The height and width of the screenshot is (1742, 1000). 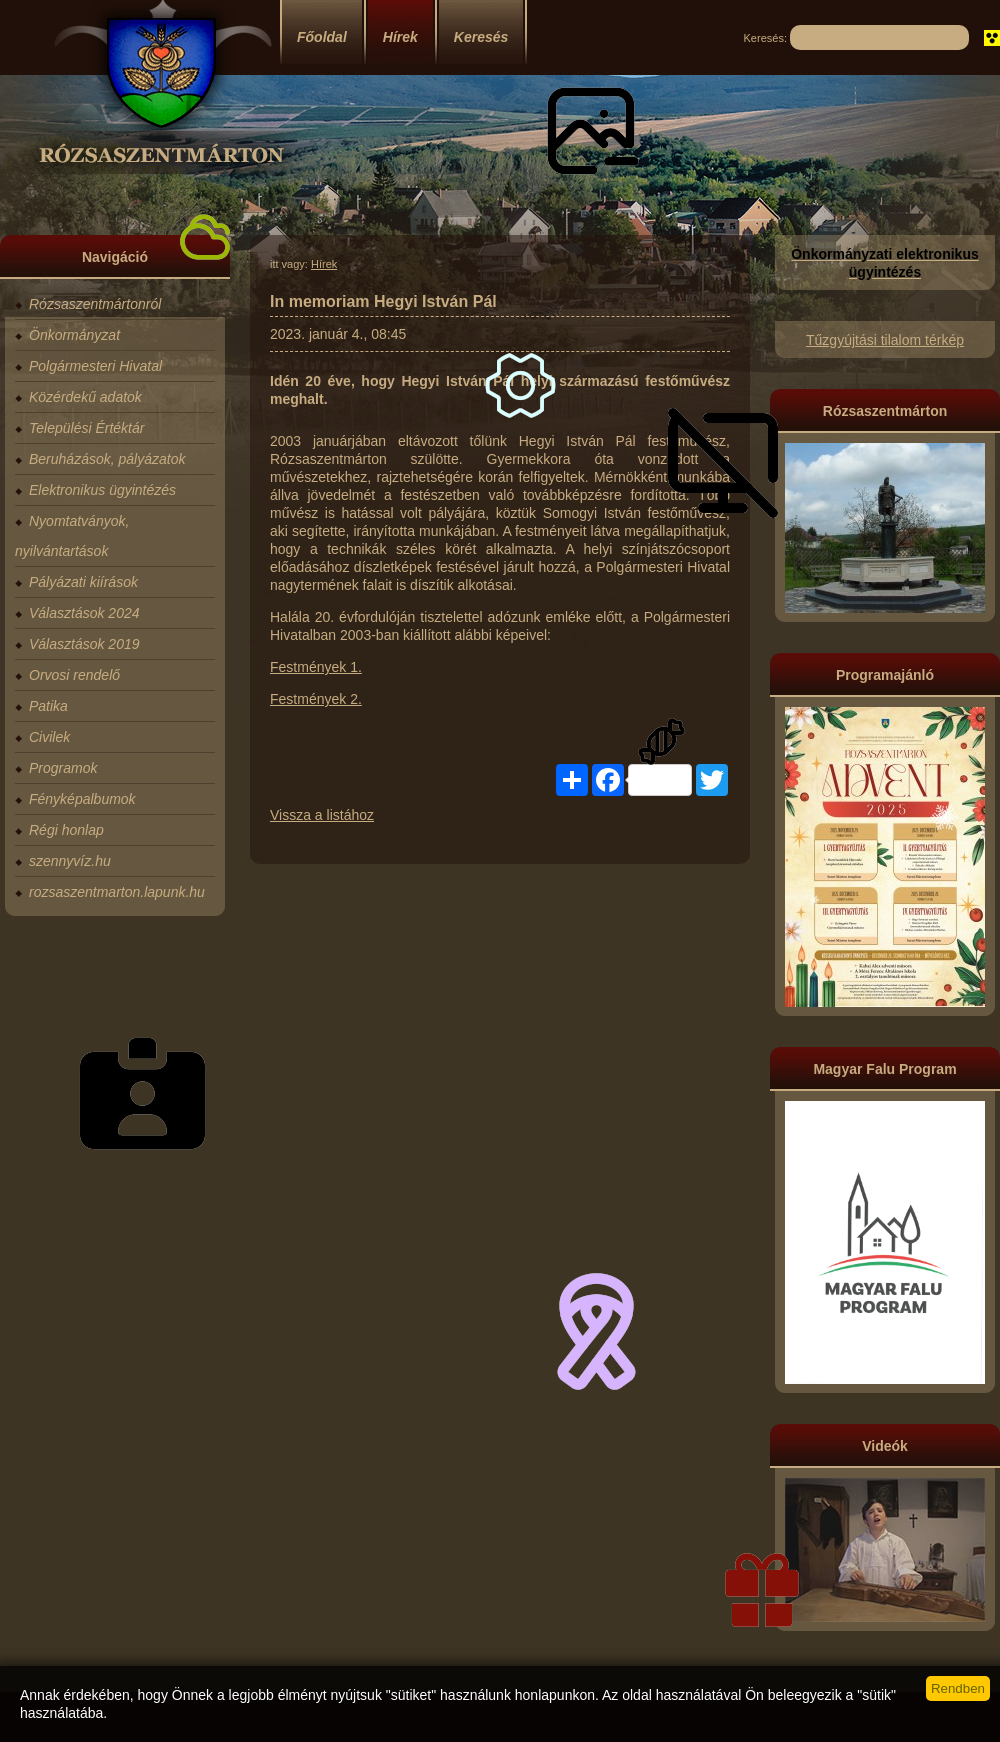 I want to click on awareness ribbon symbol for a cause or campaign, so click(x=596, y=1331).